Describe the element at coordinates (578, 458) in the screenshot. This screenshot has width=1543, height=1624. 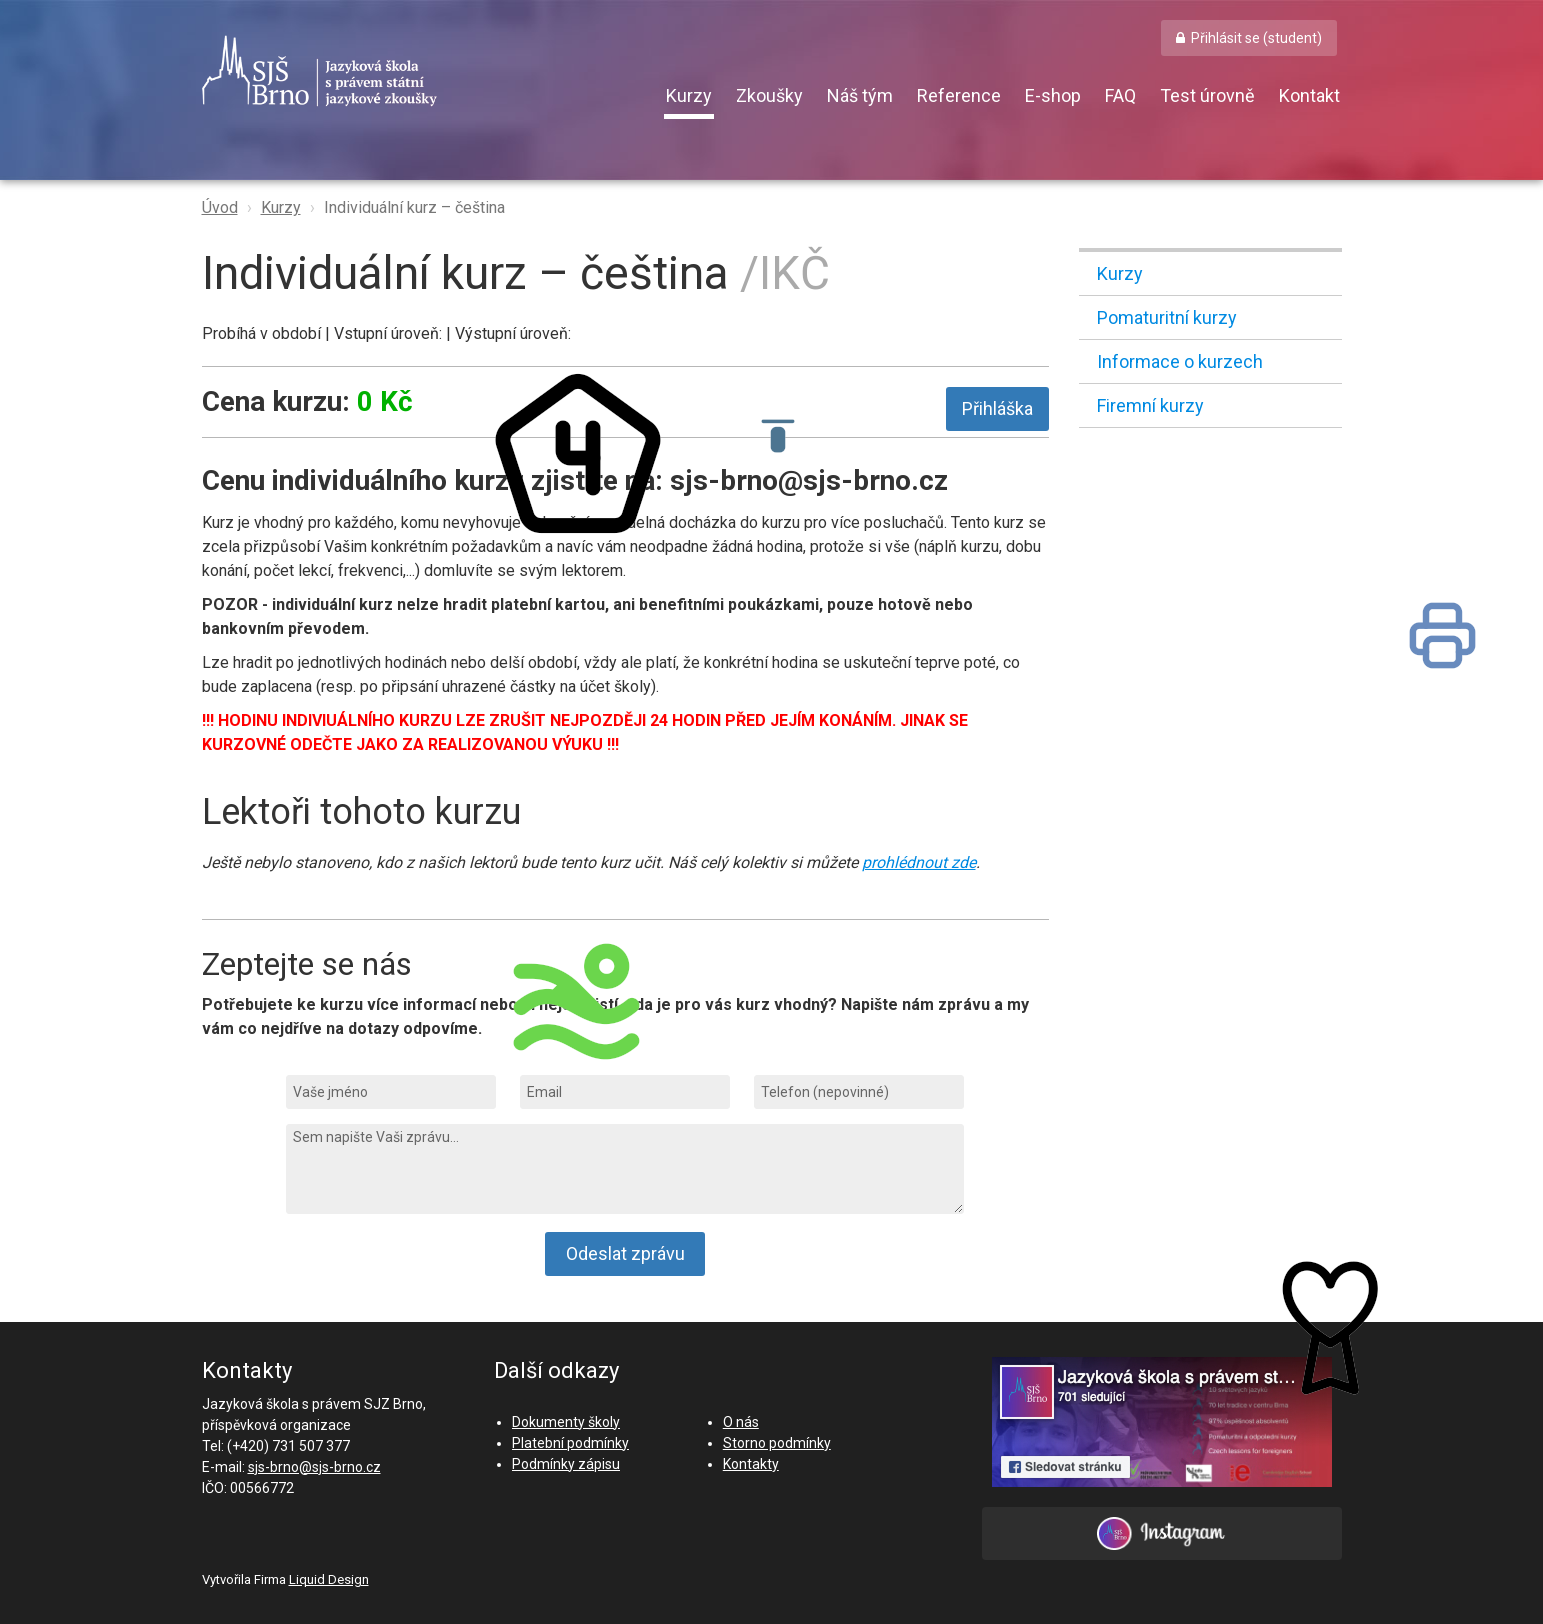
I see `indicates step 4 in a multi-step process` at that location.